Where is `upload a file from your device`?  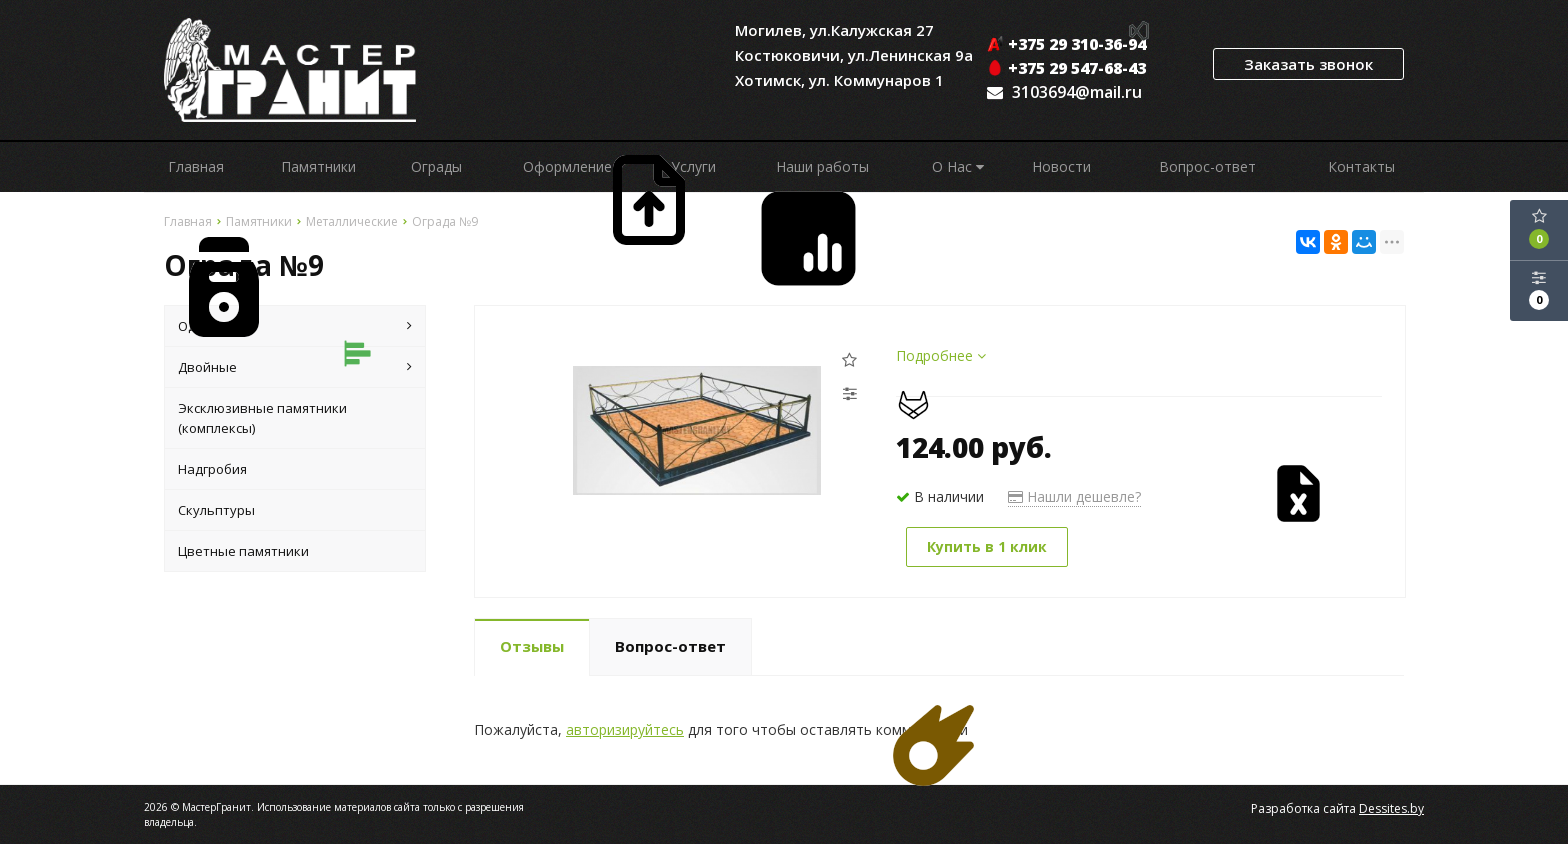
upload a file from your device is located at coordinates (649, 200).